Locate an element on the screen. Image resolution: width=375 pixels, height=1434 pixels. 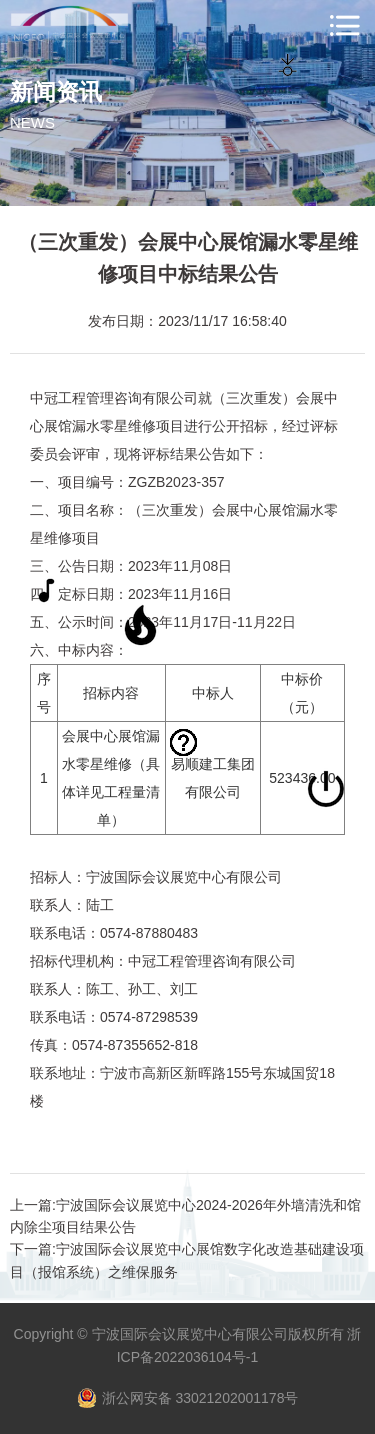
access help or support options is located at coordinates (183, 742).